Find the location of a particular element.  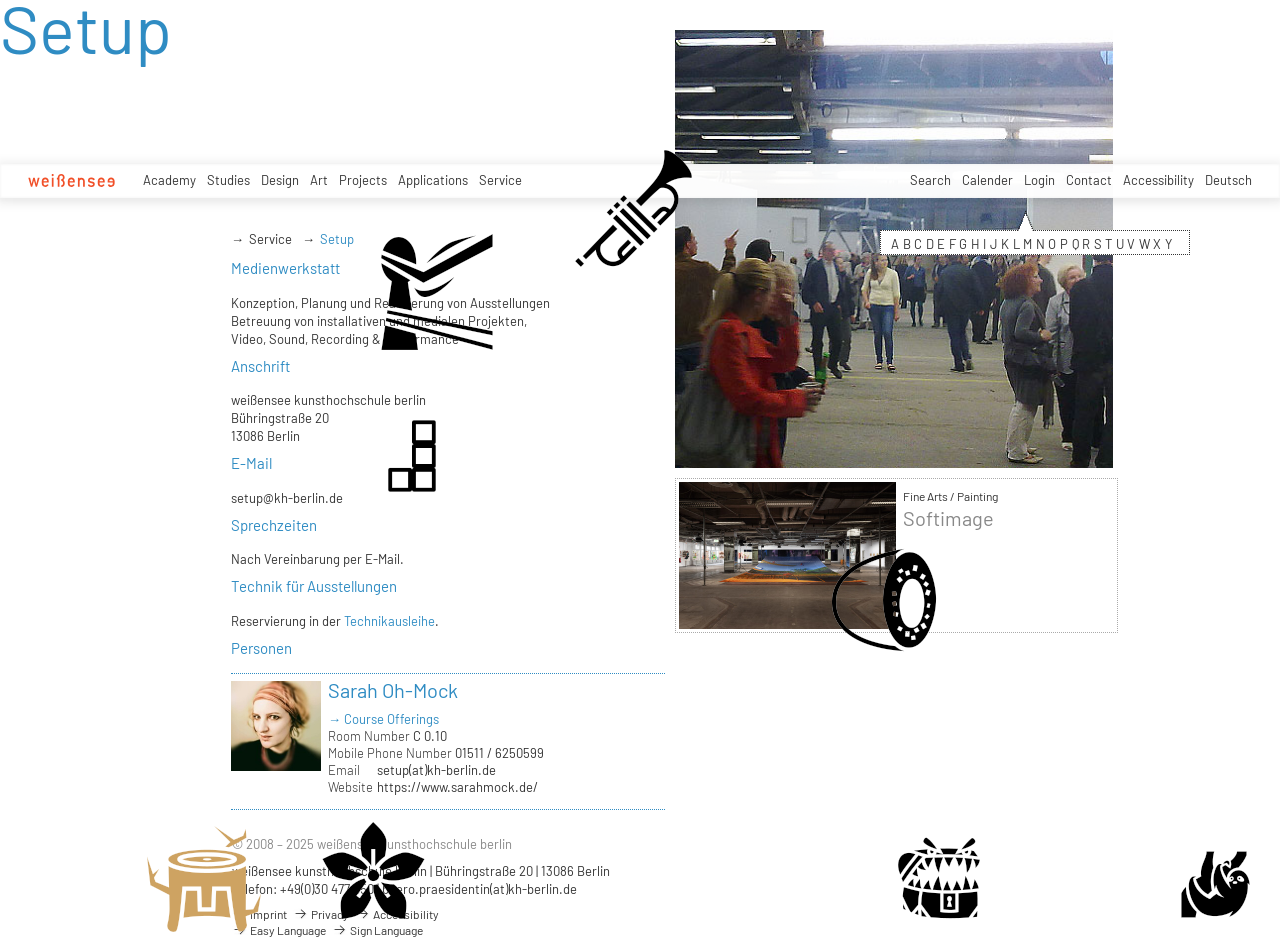

sloth character or mascot icon is located at coordinates (1215, 884).